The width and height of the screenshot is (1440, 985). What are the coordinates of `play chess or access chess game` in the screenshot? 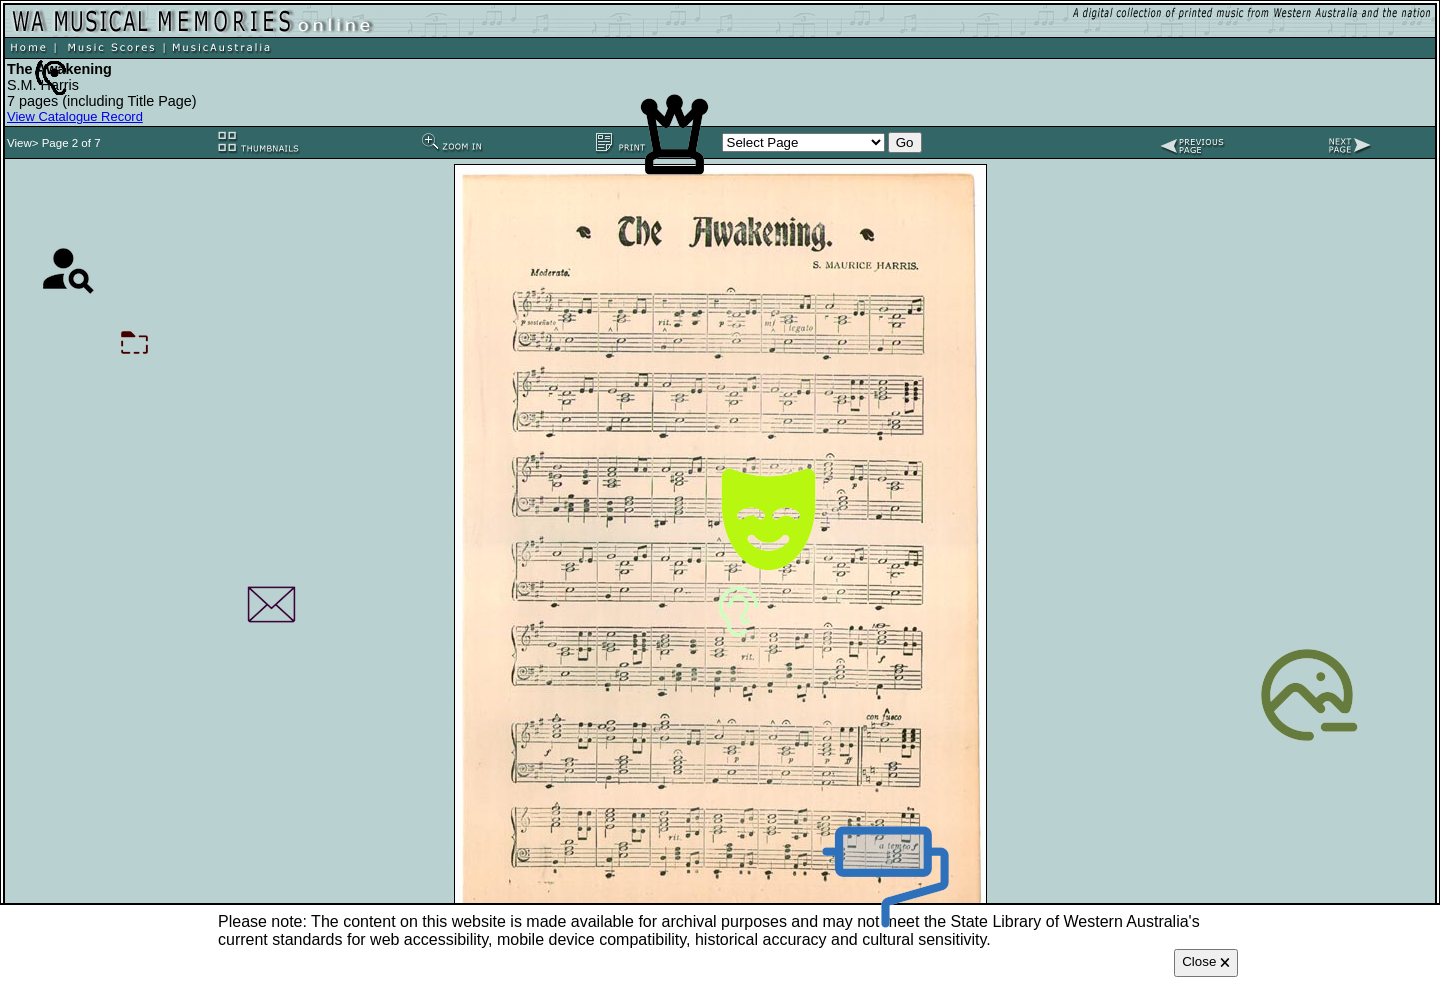 It's located at (674, 136).